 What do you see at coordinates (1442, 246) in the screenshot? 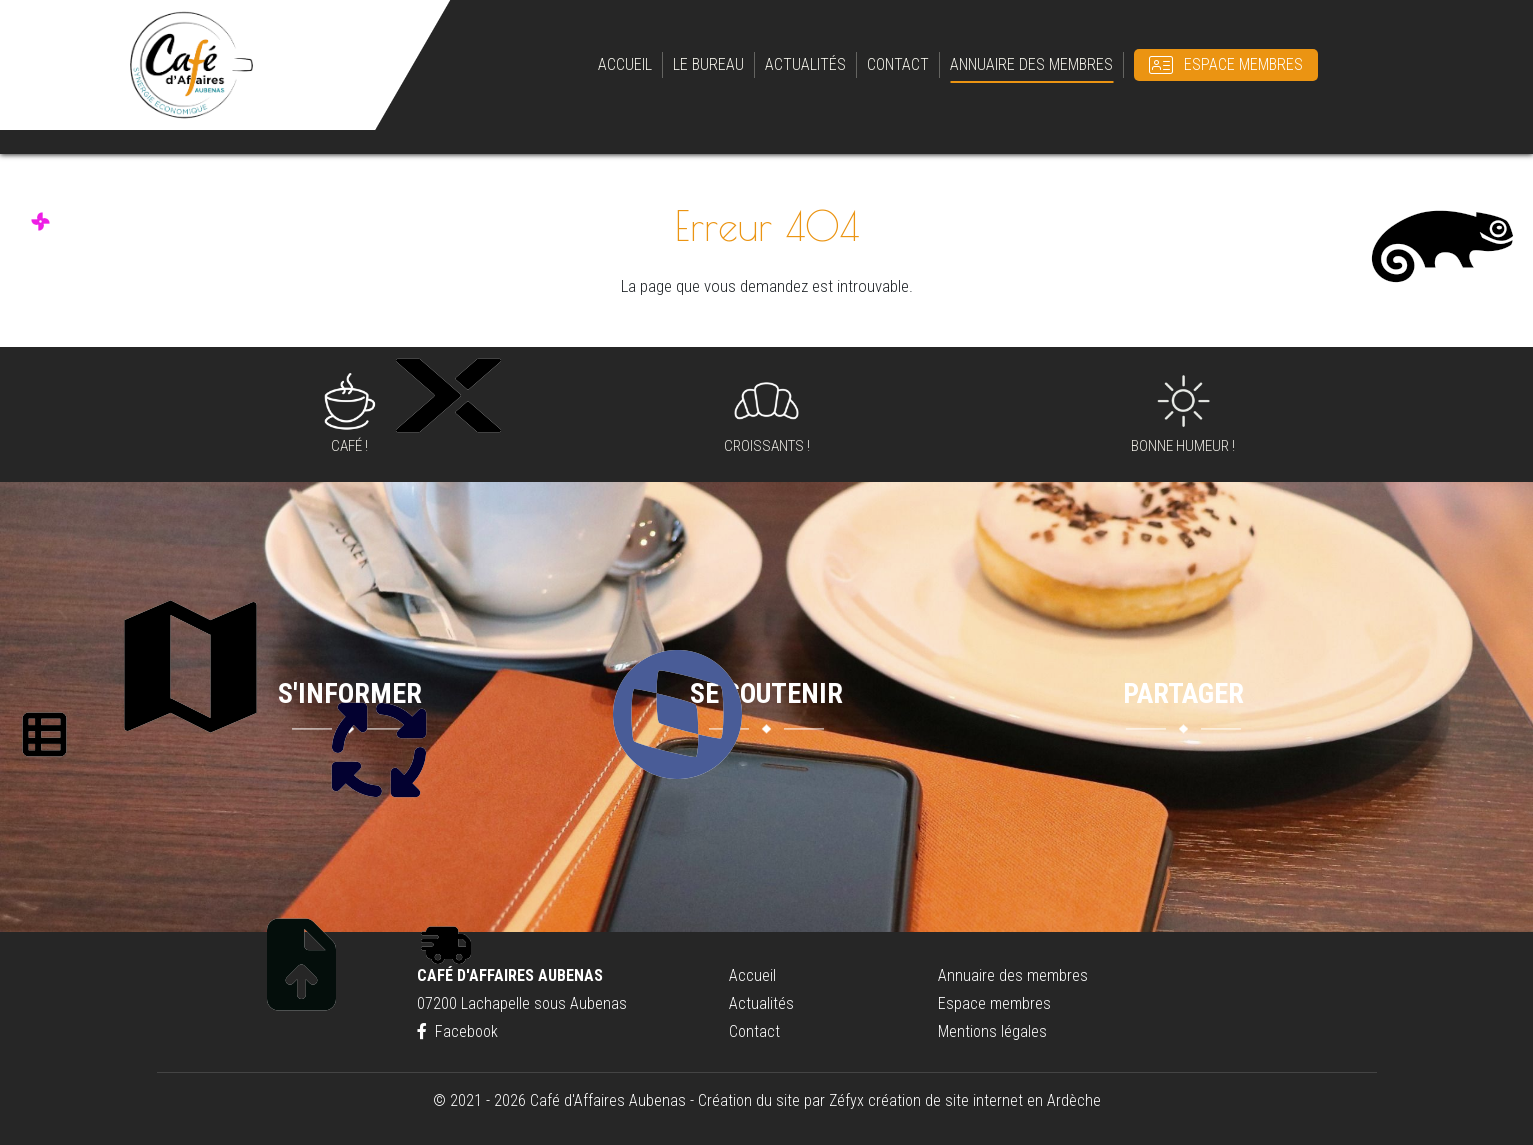
I see `openSUSE Linux distribution logo` at bounding box center [1442, 246].